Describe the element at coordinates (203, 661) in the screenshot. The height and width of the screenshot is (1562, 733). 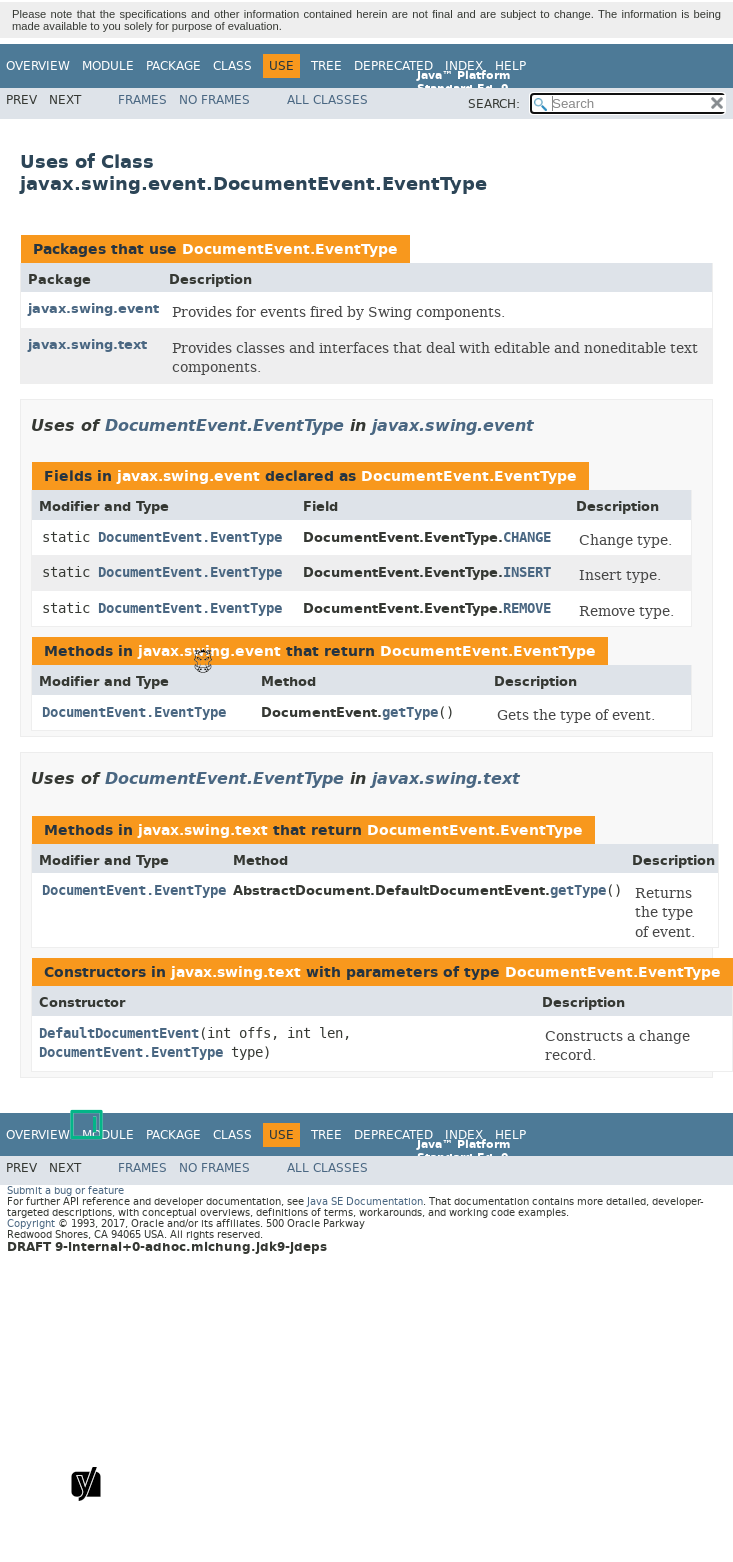
I see `grunt javascript task runner logo` at that location.